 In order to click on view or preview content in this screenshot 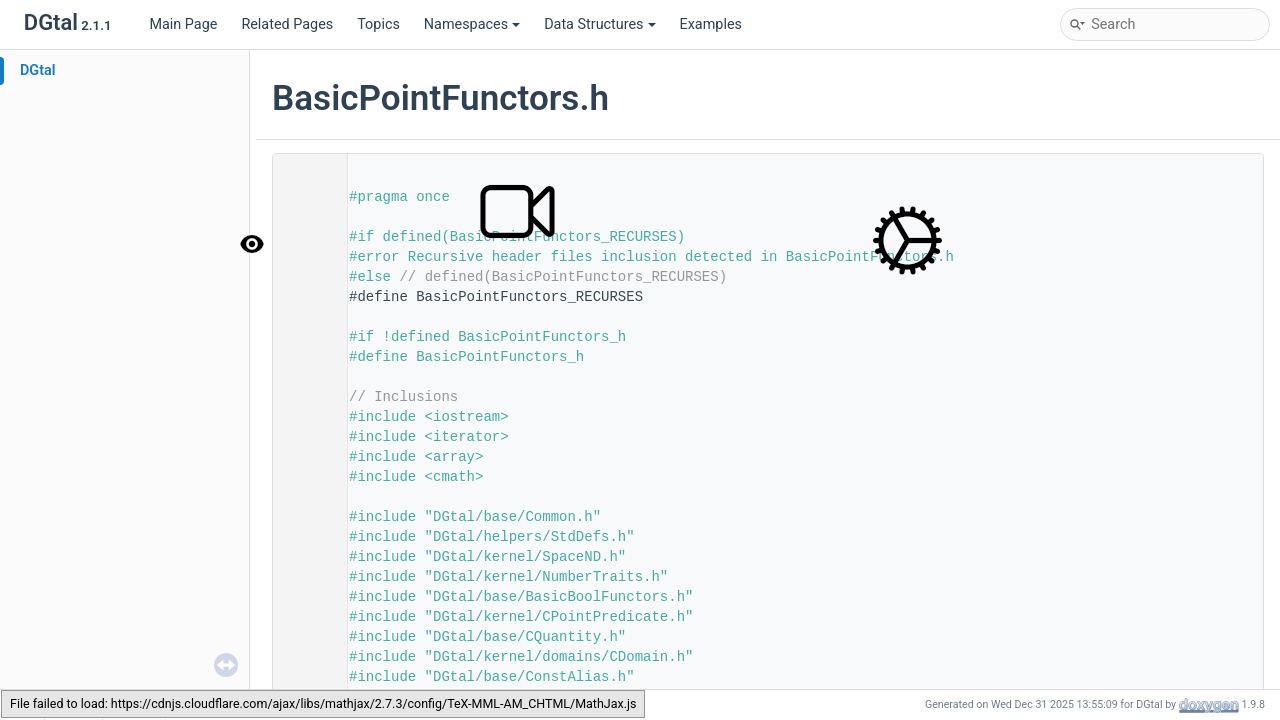, I will do `click(252, 244)`.